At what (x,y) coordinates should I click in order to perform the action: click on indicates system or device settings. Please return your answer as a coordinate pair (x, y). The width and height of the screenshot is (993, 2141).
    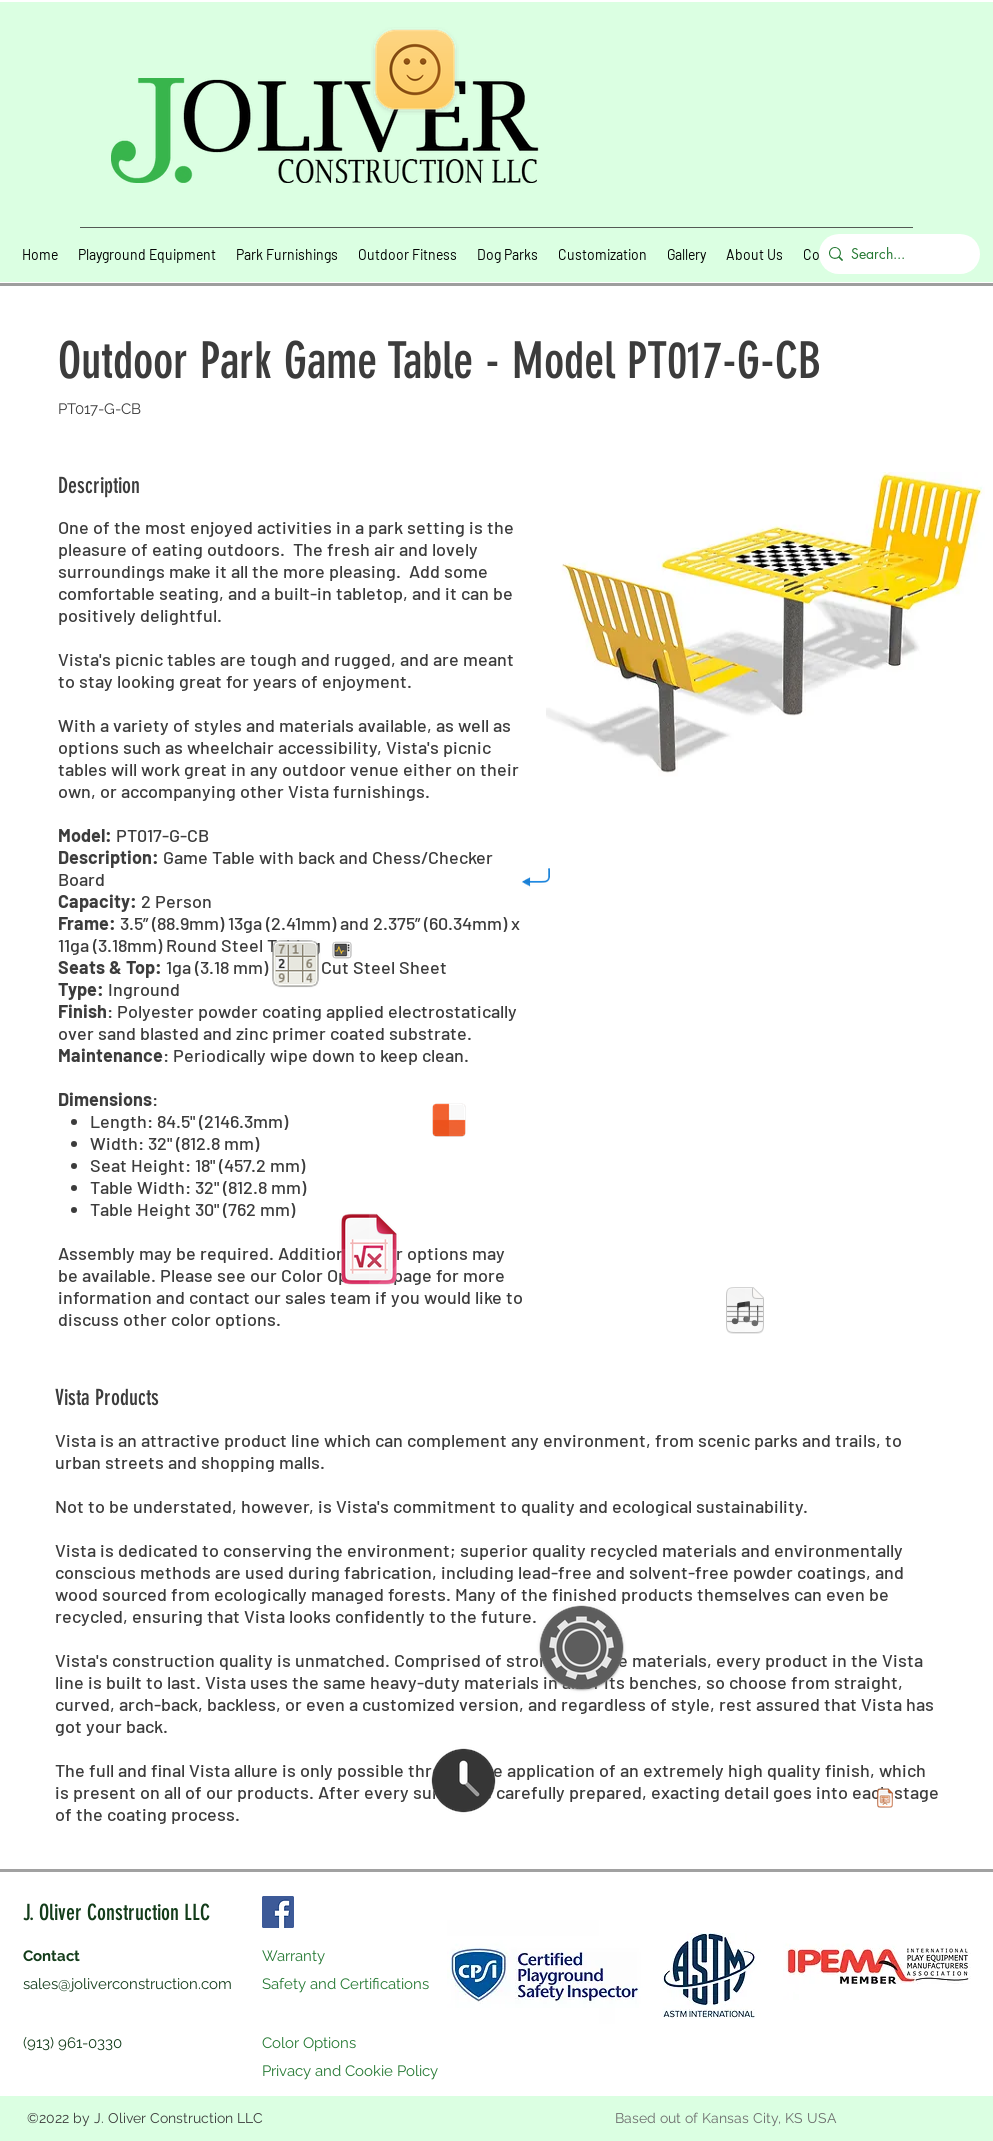
    Looking at the image, I should click on (581, 1647).